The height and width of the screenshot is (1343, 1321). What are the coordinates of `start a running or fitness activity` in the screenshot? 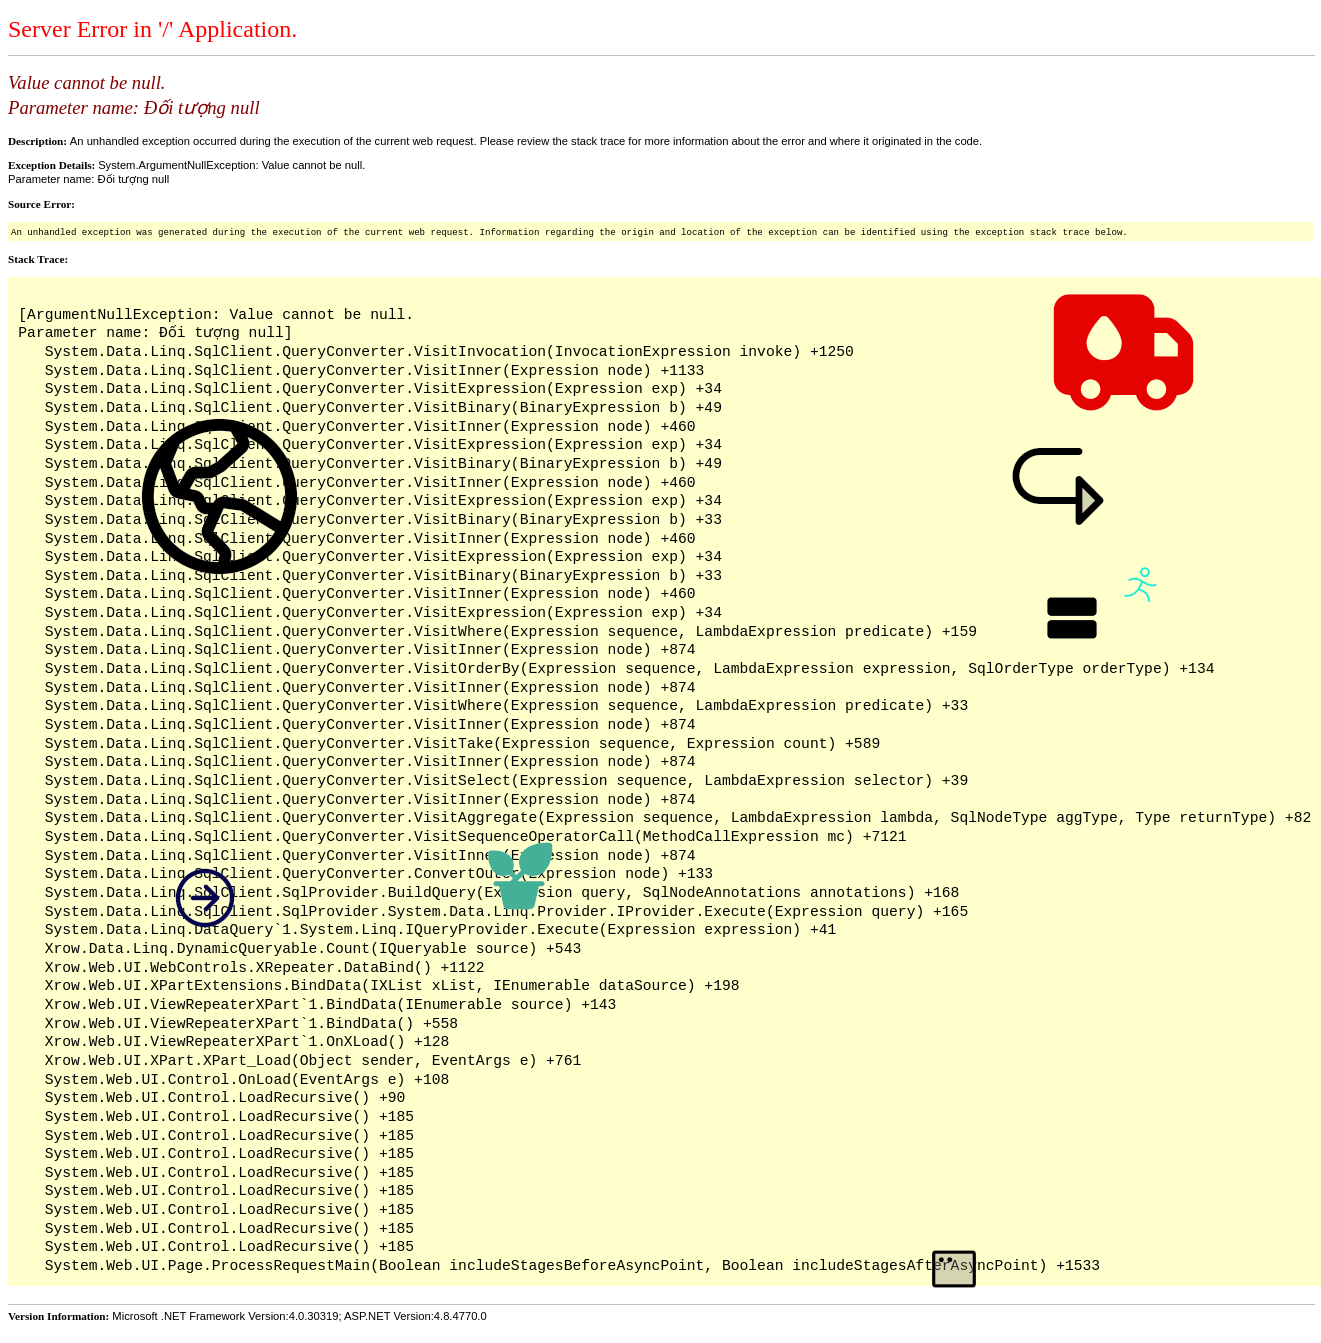 It's located at (1141, 584).